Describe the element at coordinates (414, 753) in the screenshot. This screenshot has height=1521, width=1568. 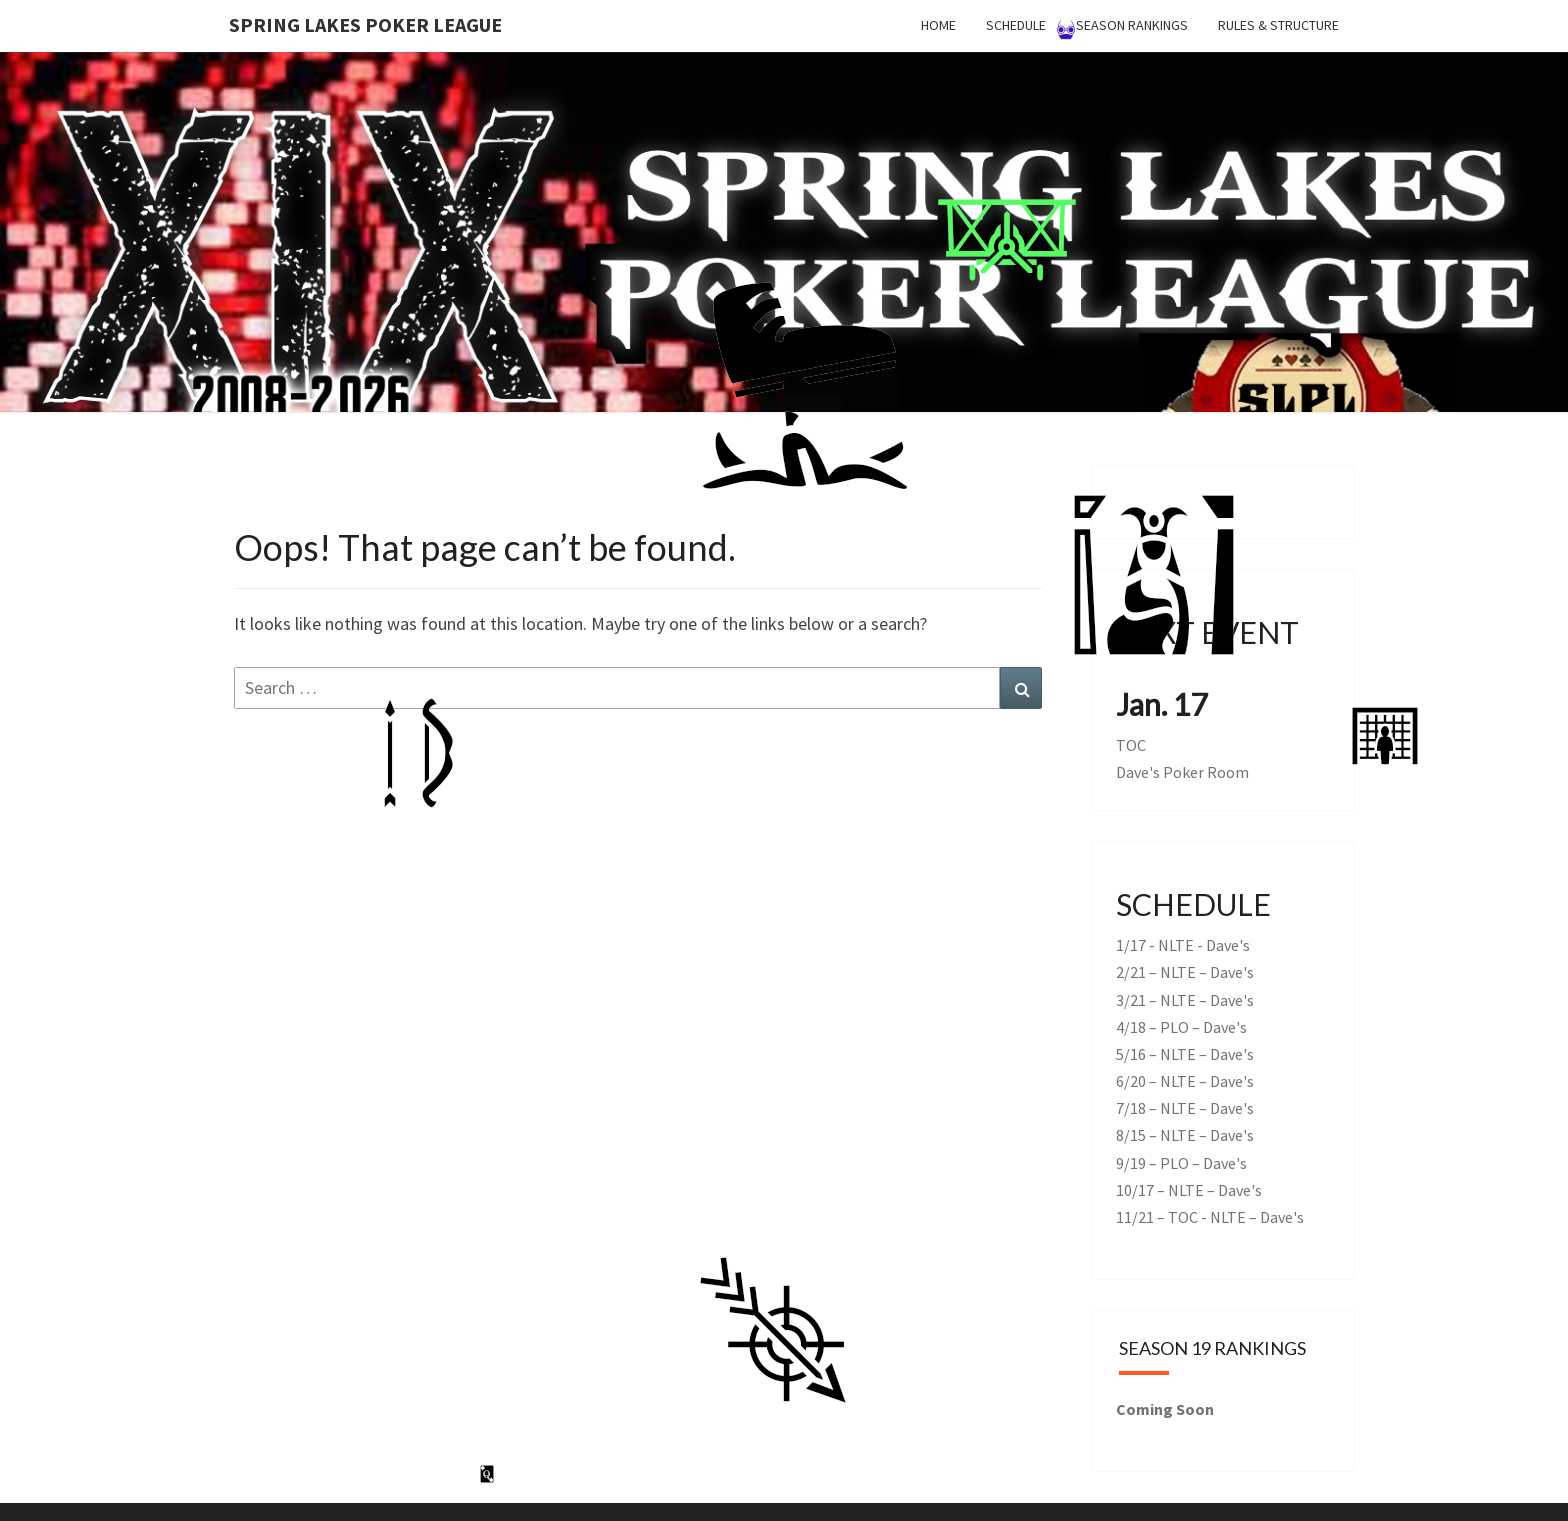
I see `access archery or ranged combat skills` at that location.